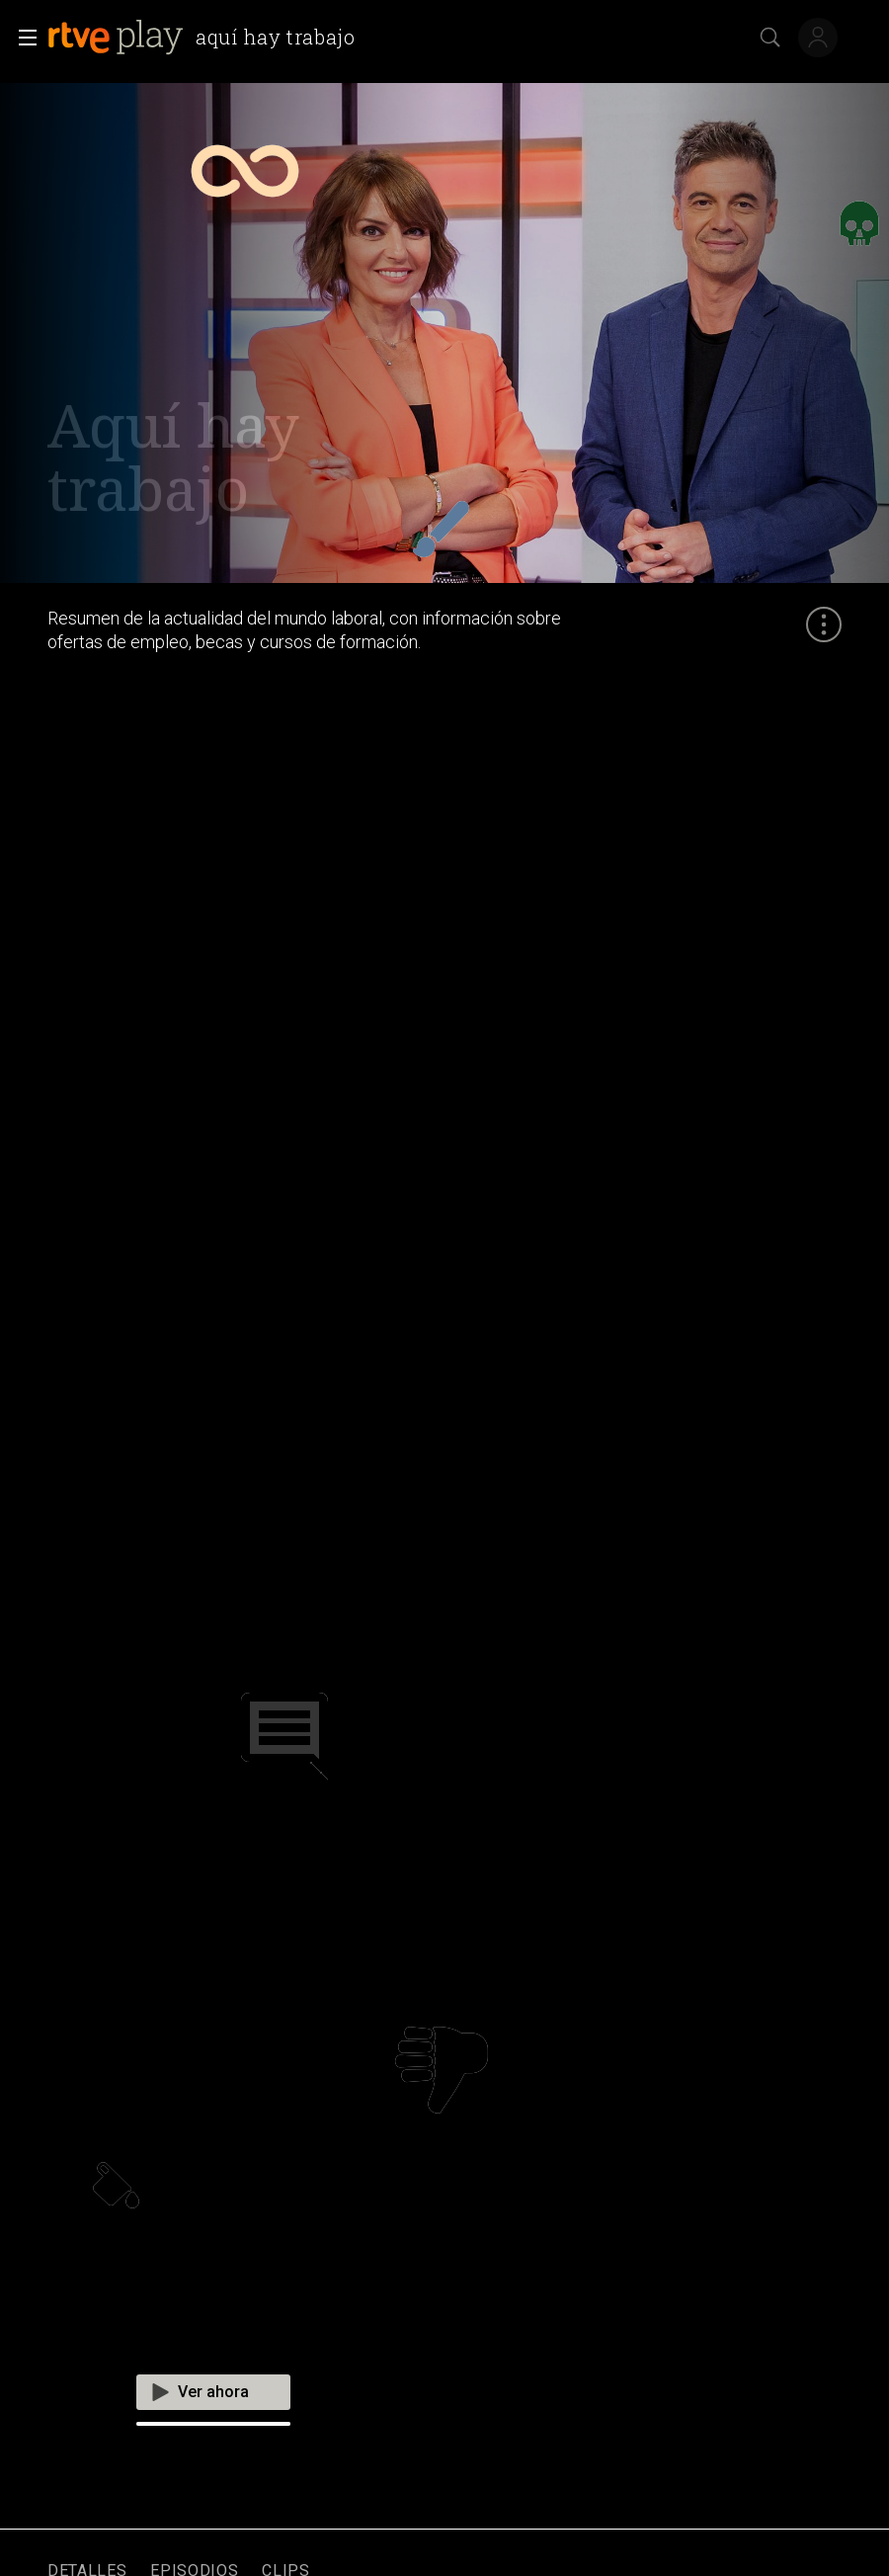 The image size is (889, 2576). What do you see at coordinates (284, 1736) in the screenshot?
I see `add a comment or note` at bounding box center [284, 1736].